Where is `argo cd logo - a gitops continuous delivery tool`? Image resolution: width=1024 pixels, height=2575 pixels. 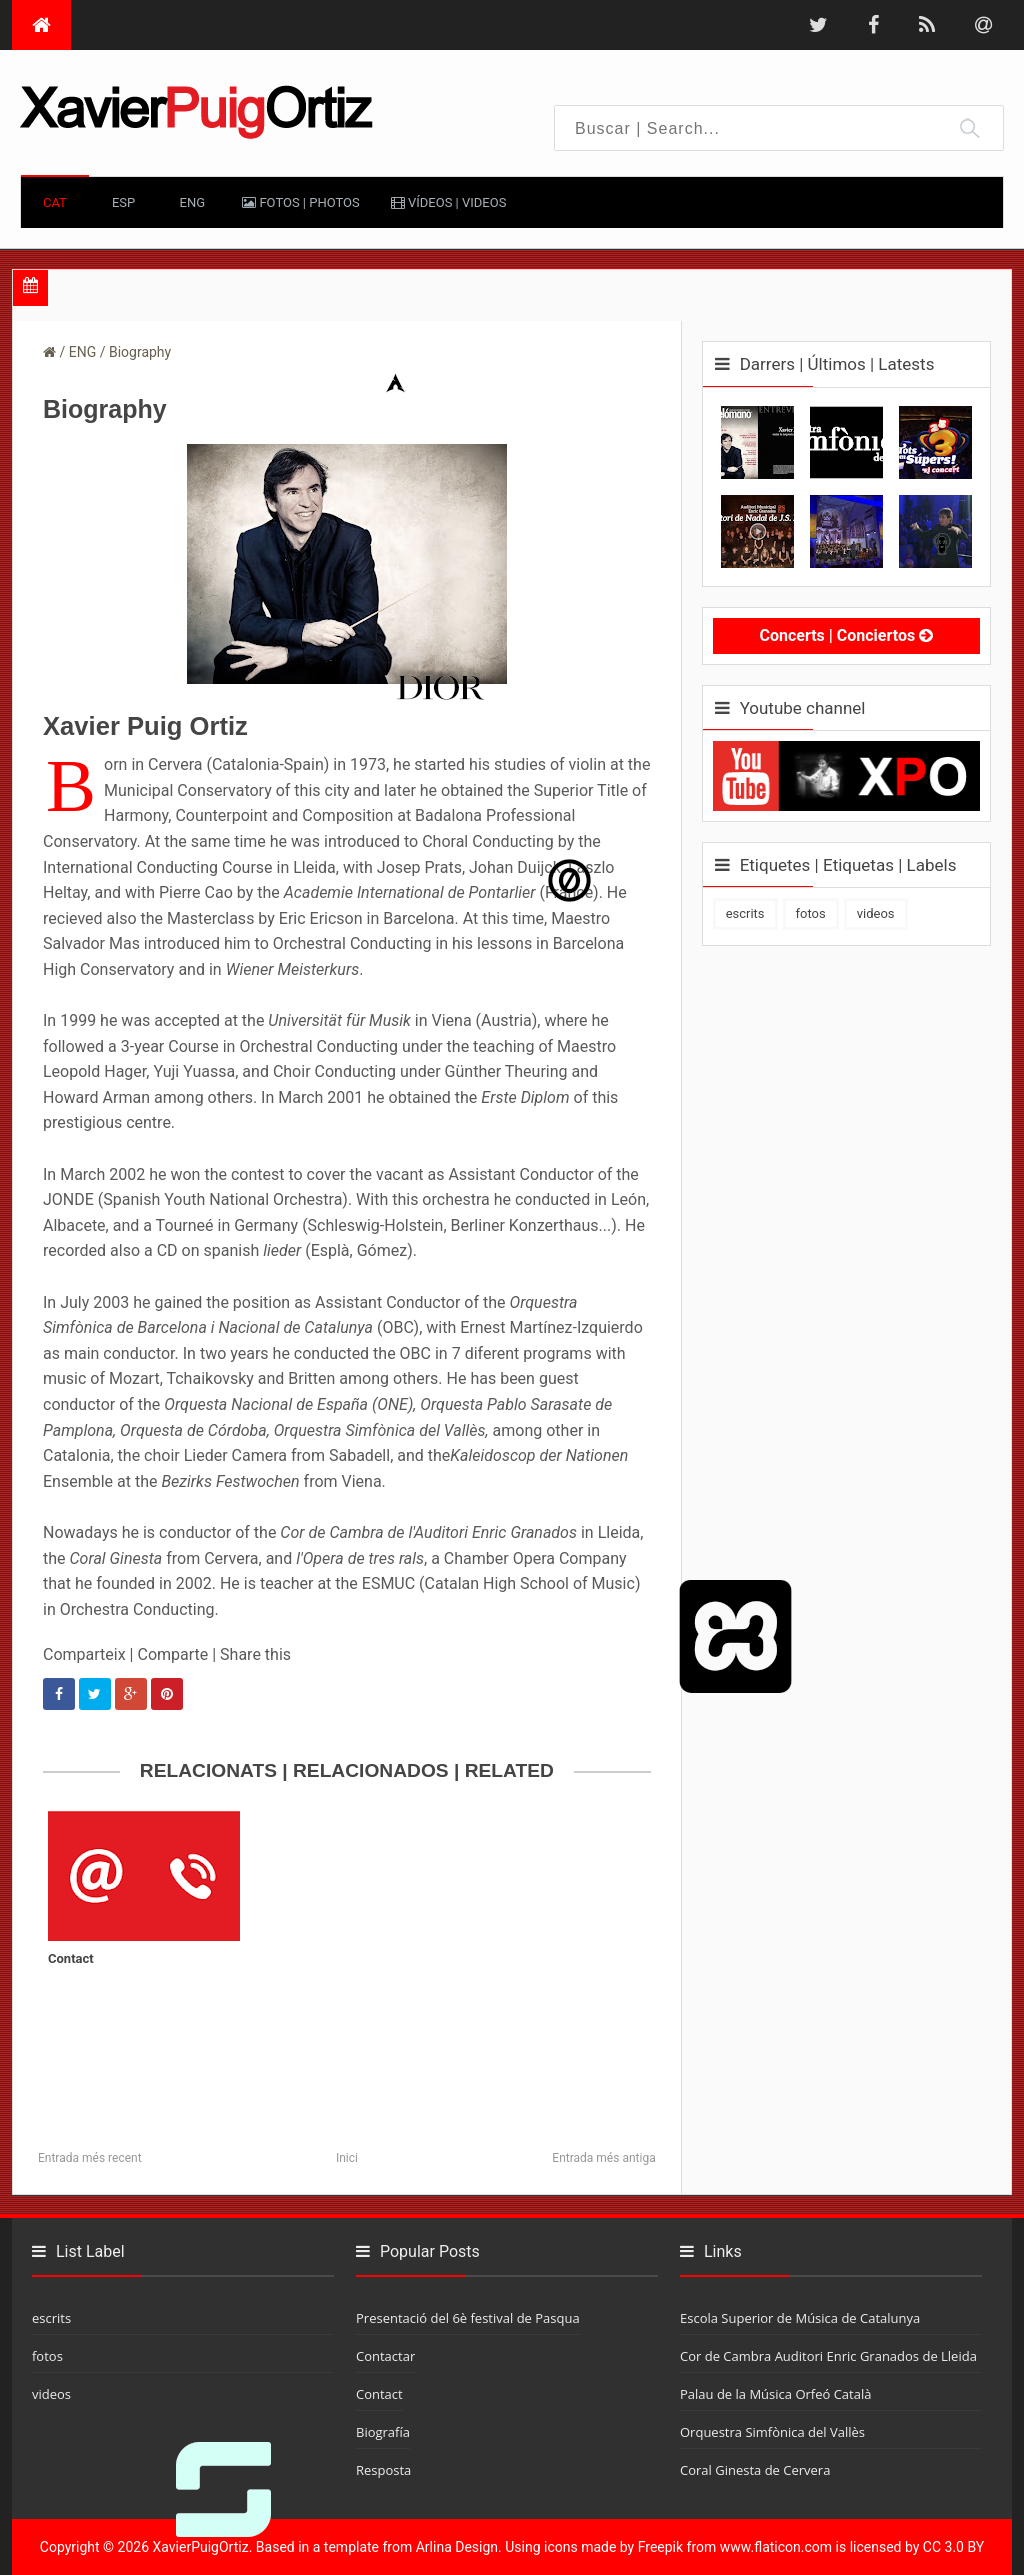 argo cd logo - a gitops continuous delivery tool is located at coordinates (942, 544).